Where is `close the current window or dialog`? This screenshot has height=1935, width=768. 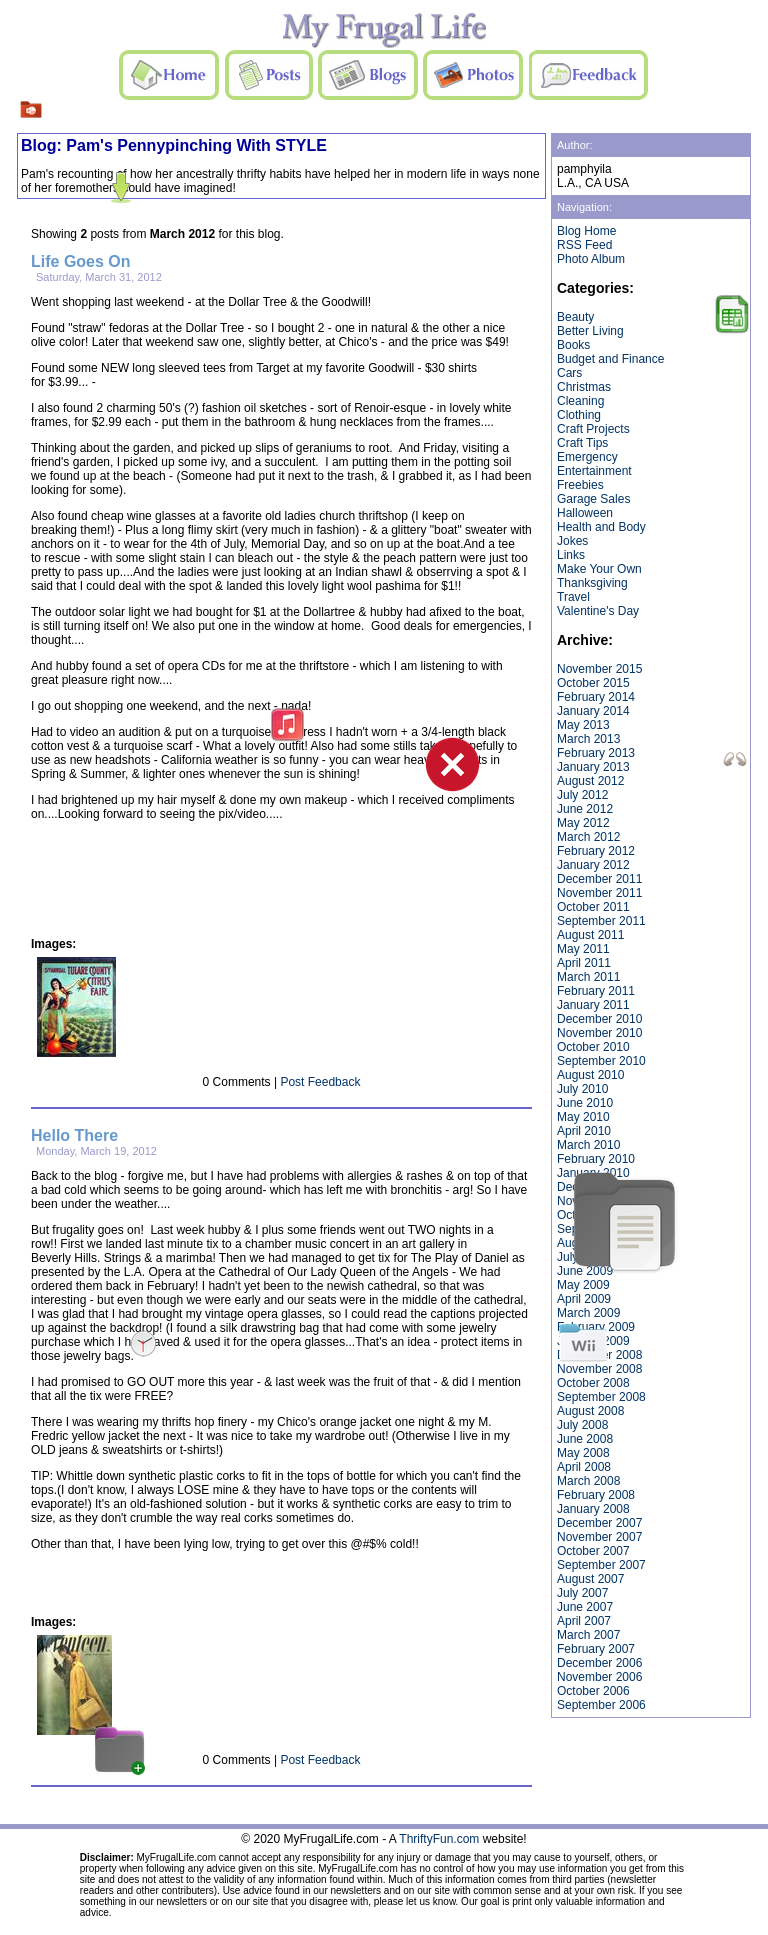 close the current window or dialog is located at coordinates (452, 764).